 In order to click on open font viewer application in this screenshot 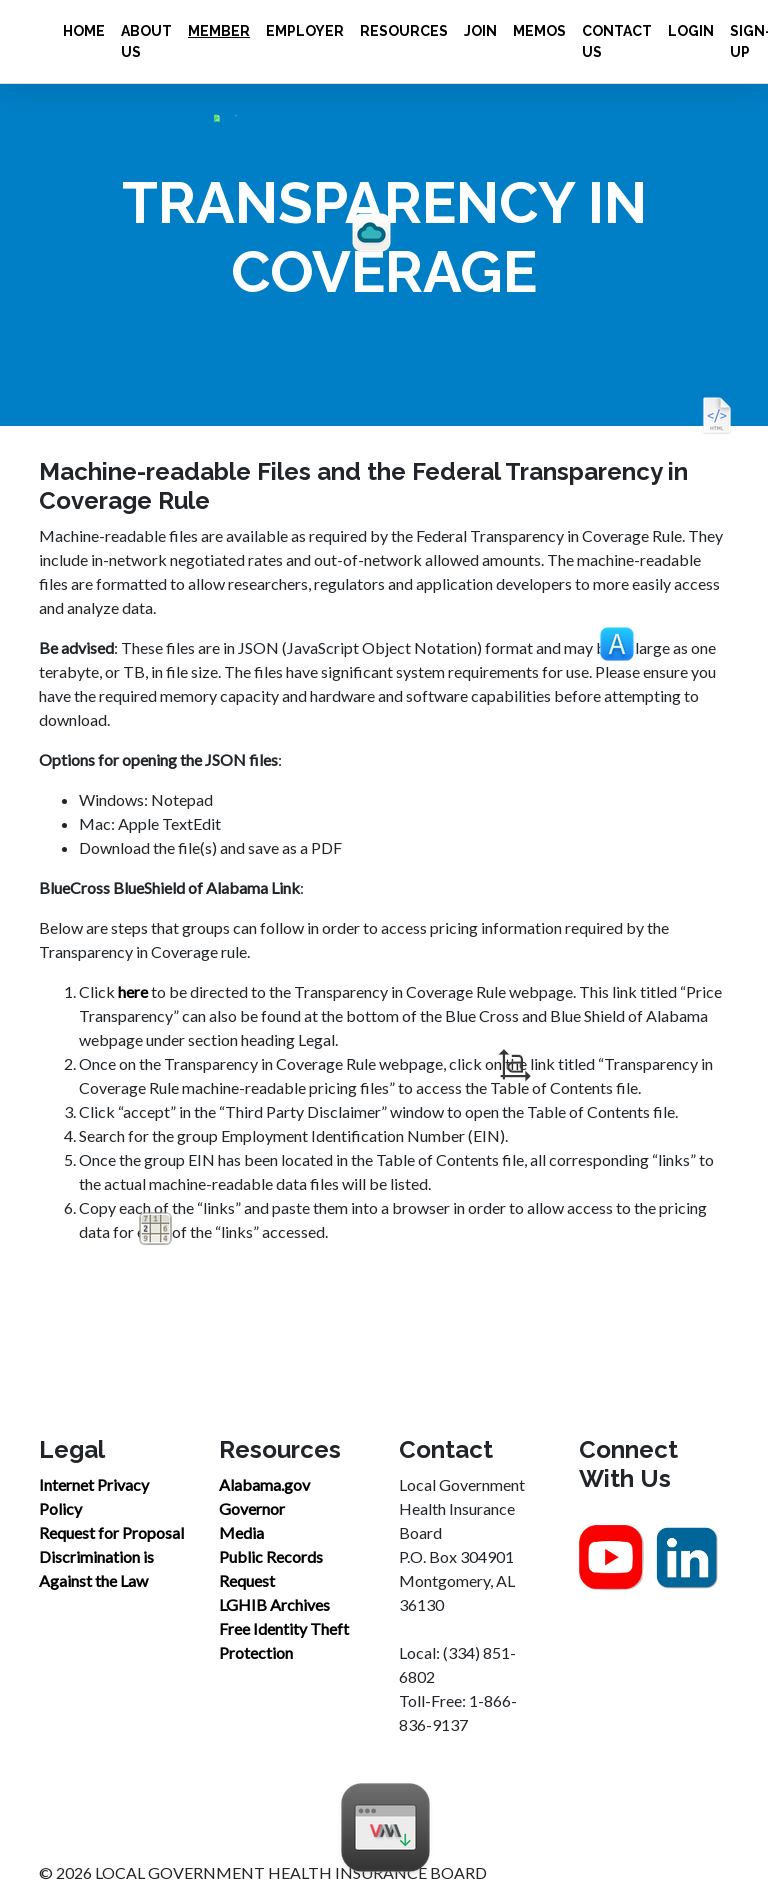, I will do `click(514, 1066)`.